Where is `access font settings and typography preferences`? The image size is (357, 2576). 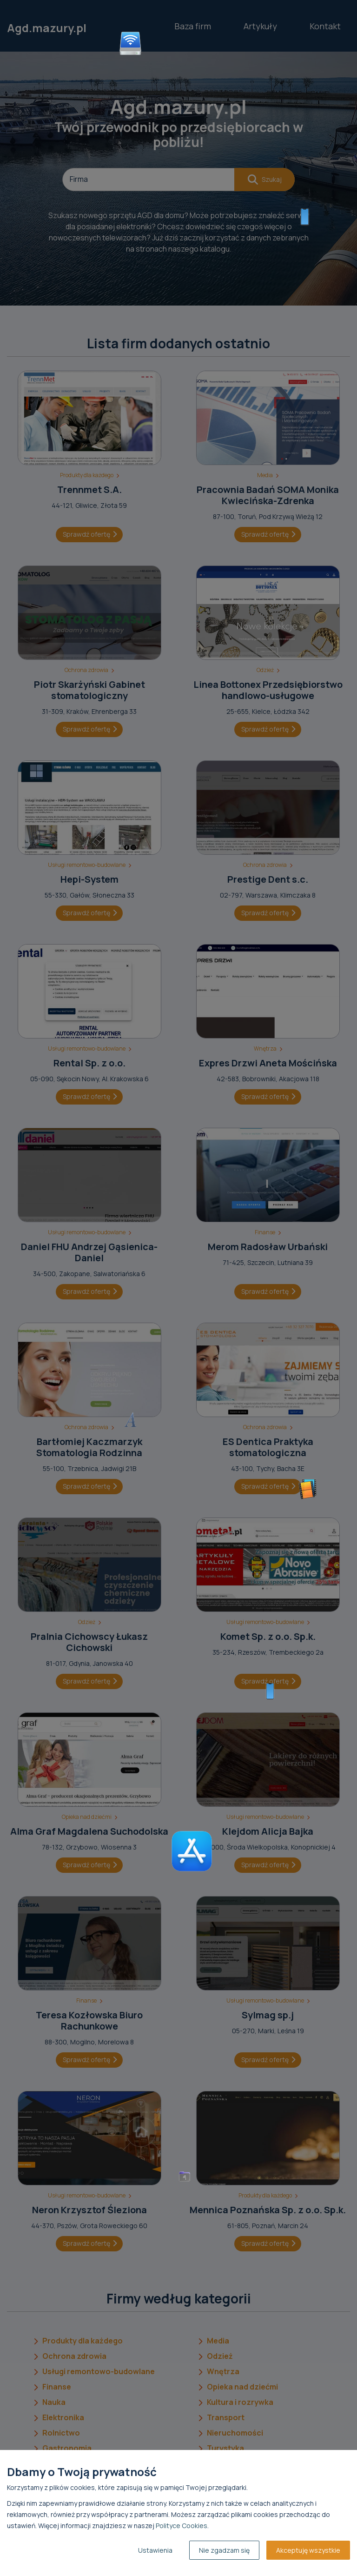
access font settings and typography preferences is located at coordinates (130, 1419).